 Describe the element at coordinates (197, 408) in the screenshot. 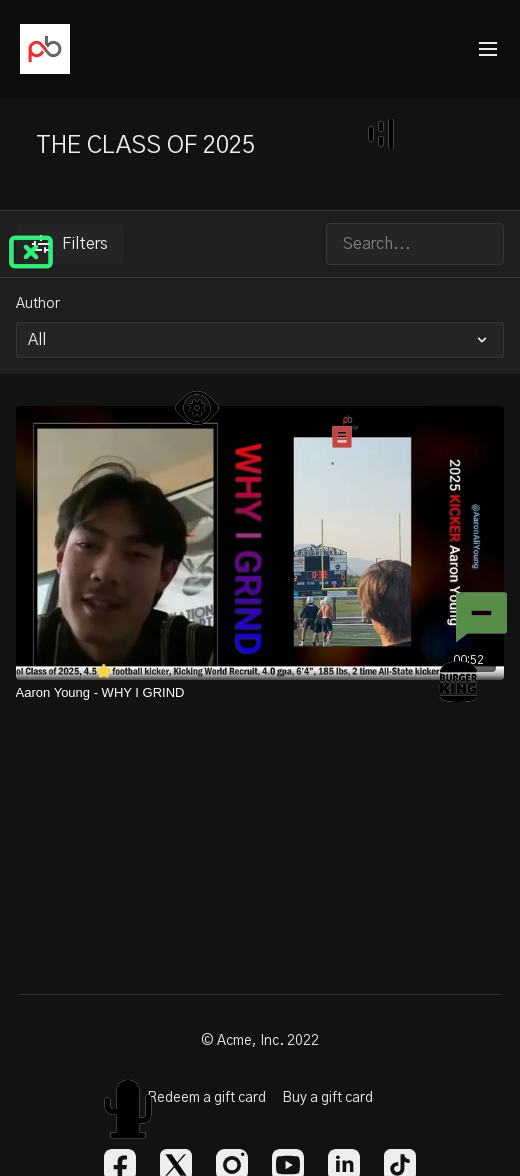

I see `phabricator code review platform logo` at that location.